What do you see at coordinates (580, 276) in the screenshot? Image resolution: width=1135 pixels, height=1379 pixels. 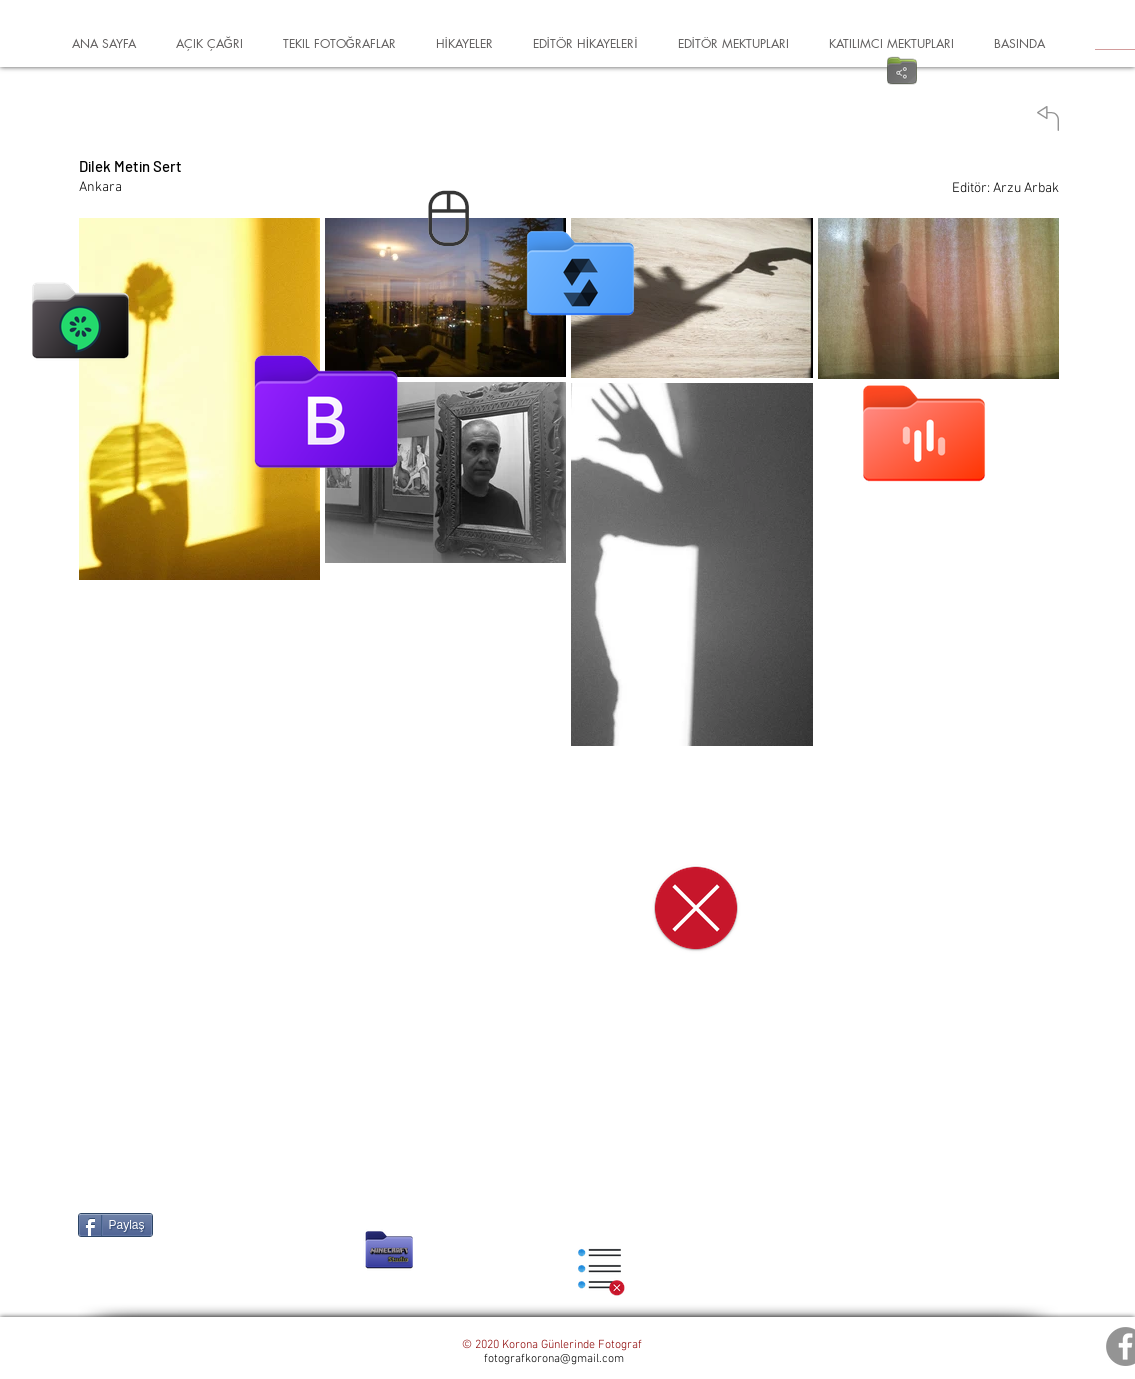 I see `folder containing solidity smart contract files` at bounding box center [580, 276].